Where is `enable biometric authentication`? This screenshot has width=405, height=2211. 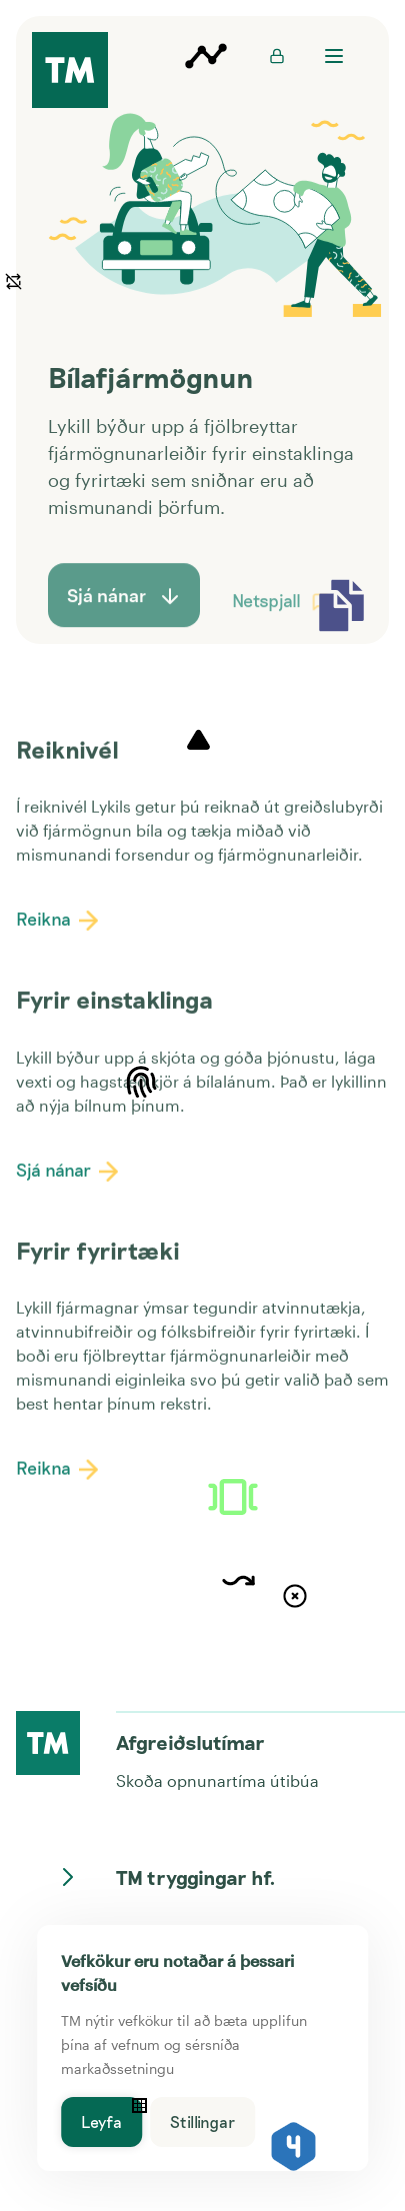 enable biometric authentication is located at coordinates (141, 1082).